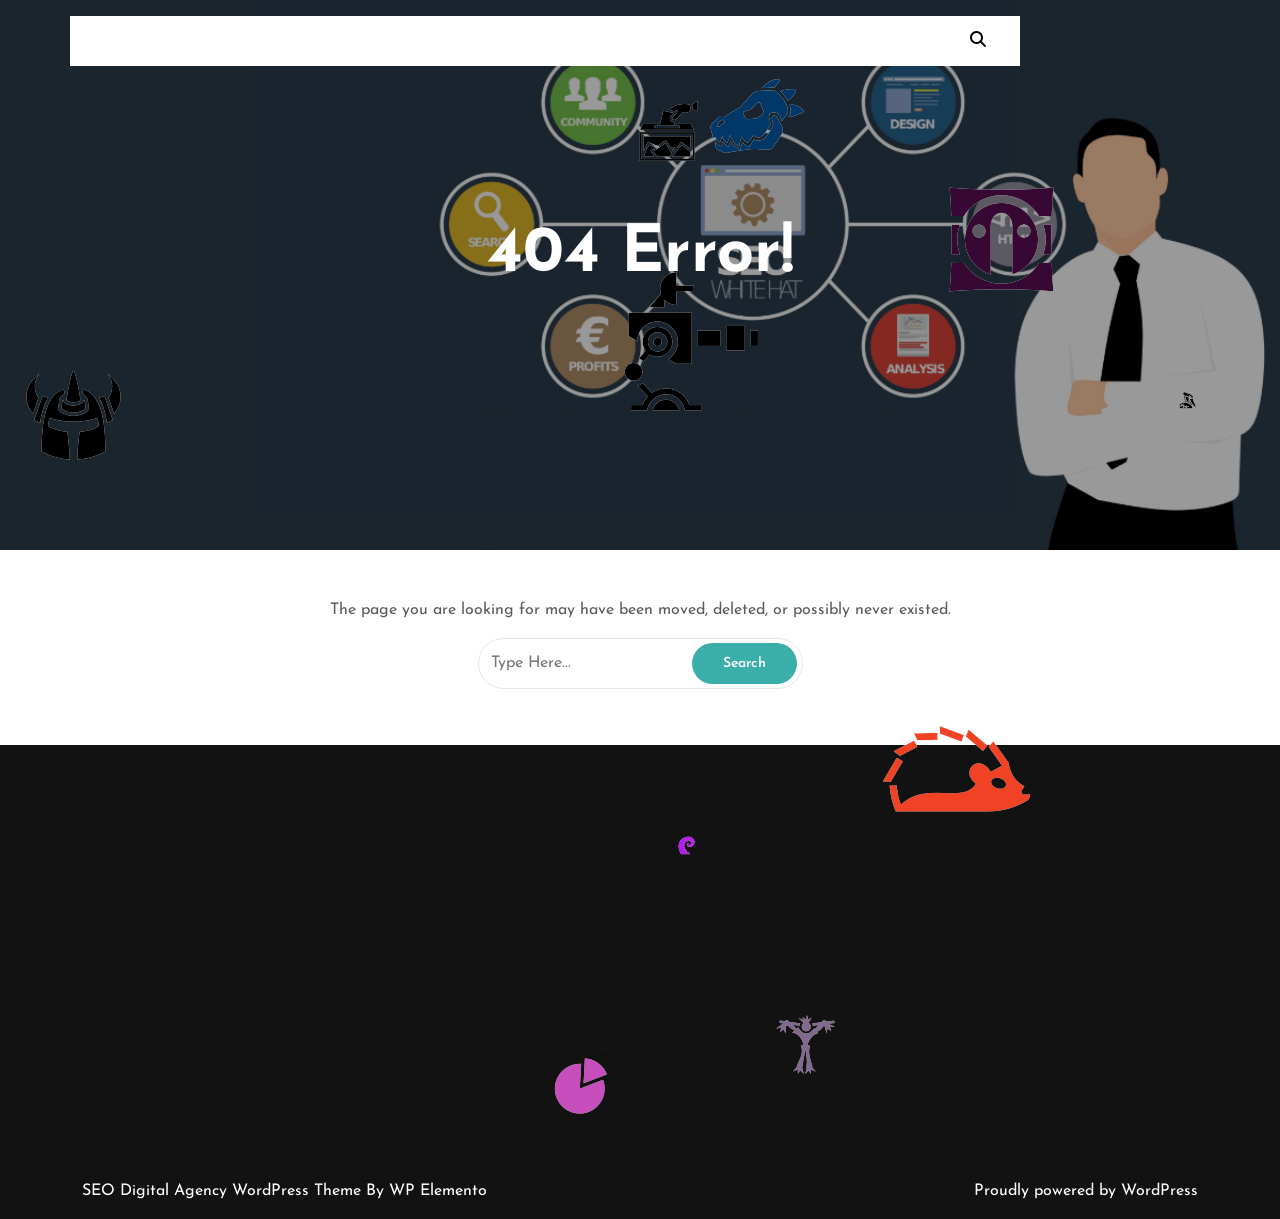 The image size is (1280, 1219). What do you see at coordinates (757, 116) in the screenshot?
I see `access dragon or beast-related game content` at bounding box center [757, 116].